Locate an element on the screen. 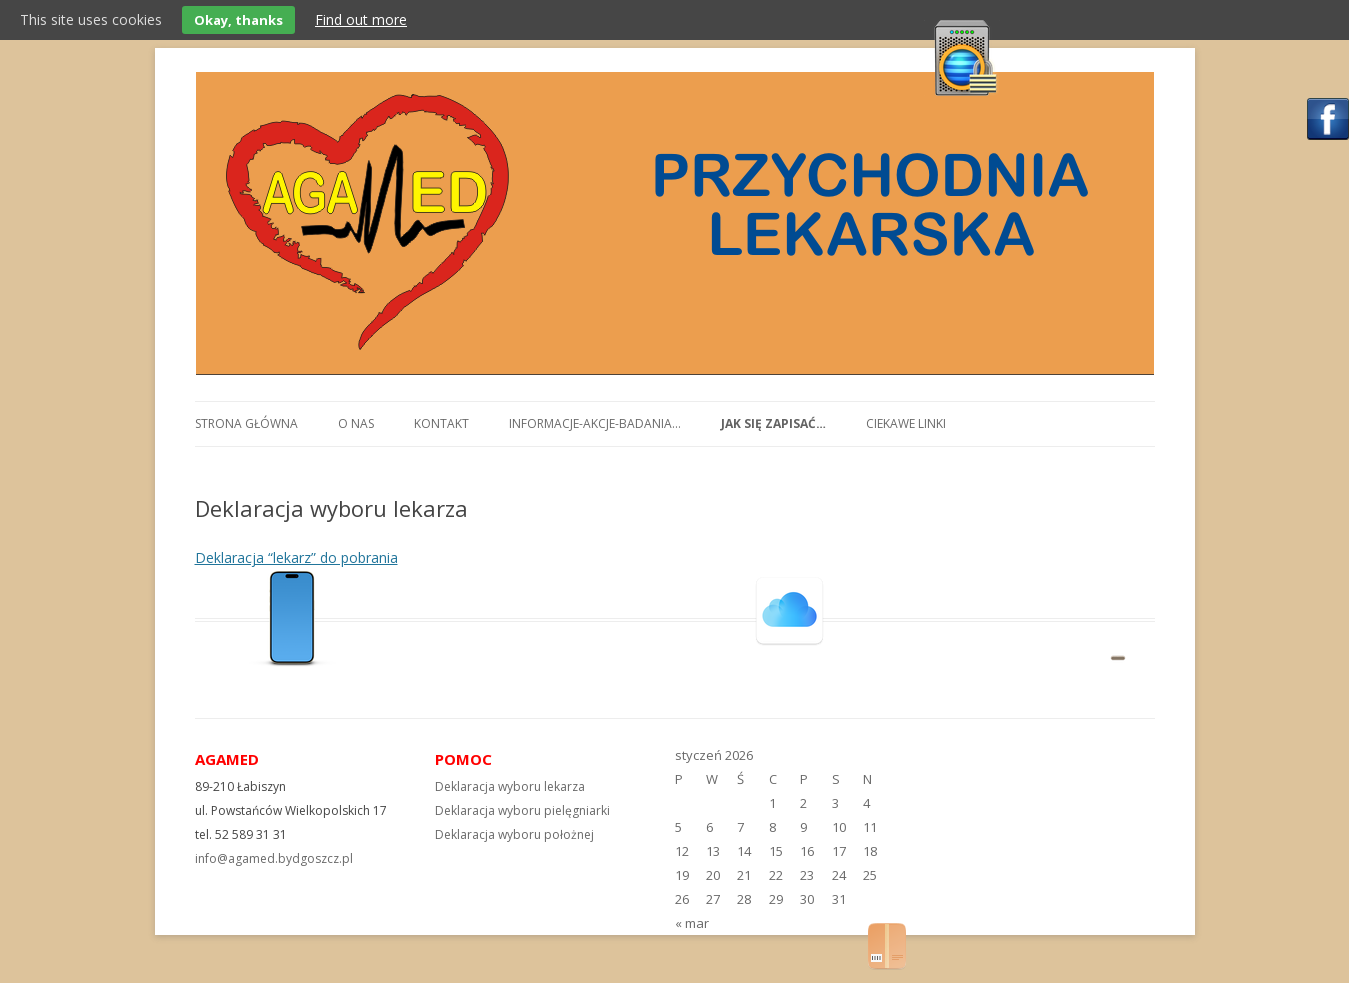 Image resolution: width=1349 pixels, height=983 pixels. beats pill speaker in champagne color is located at coordinates (1118, 658).